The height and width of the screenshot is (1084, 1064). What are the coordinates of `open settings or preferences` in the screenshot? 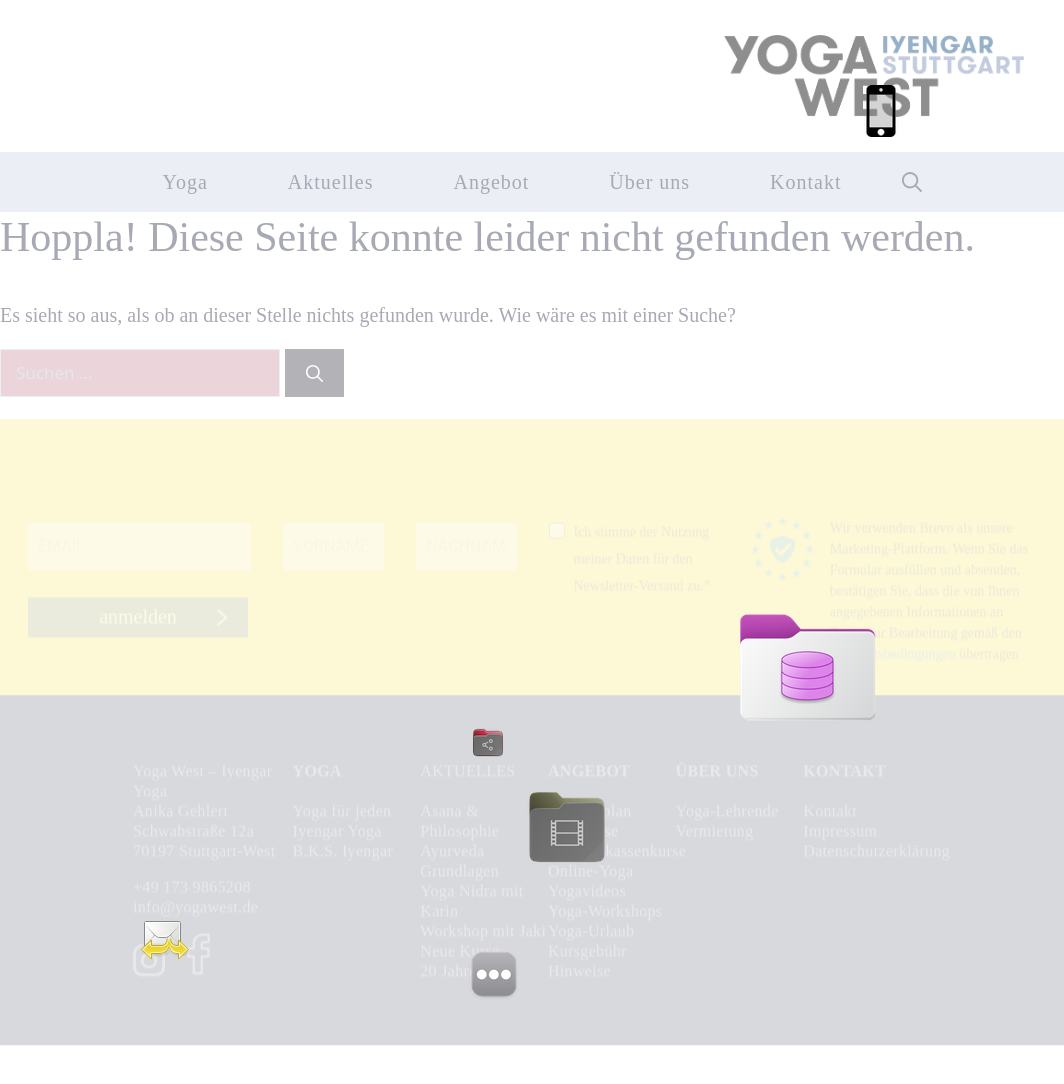 It's located at (494, 975).